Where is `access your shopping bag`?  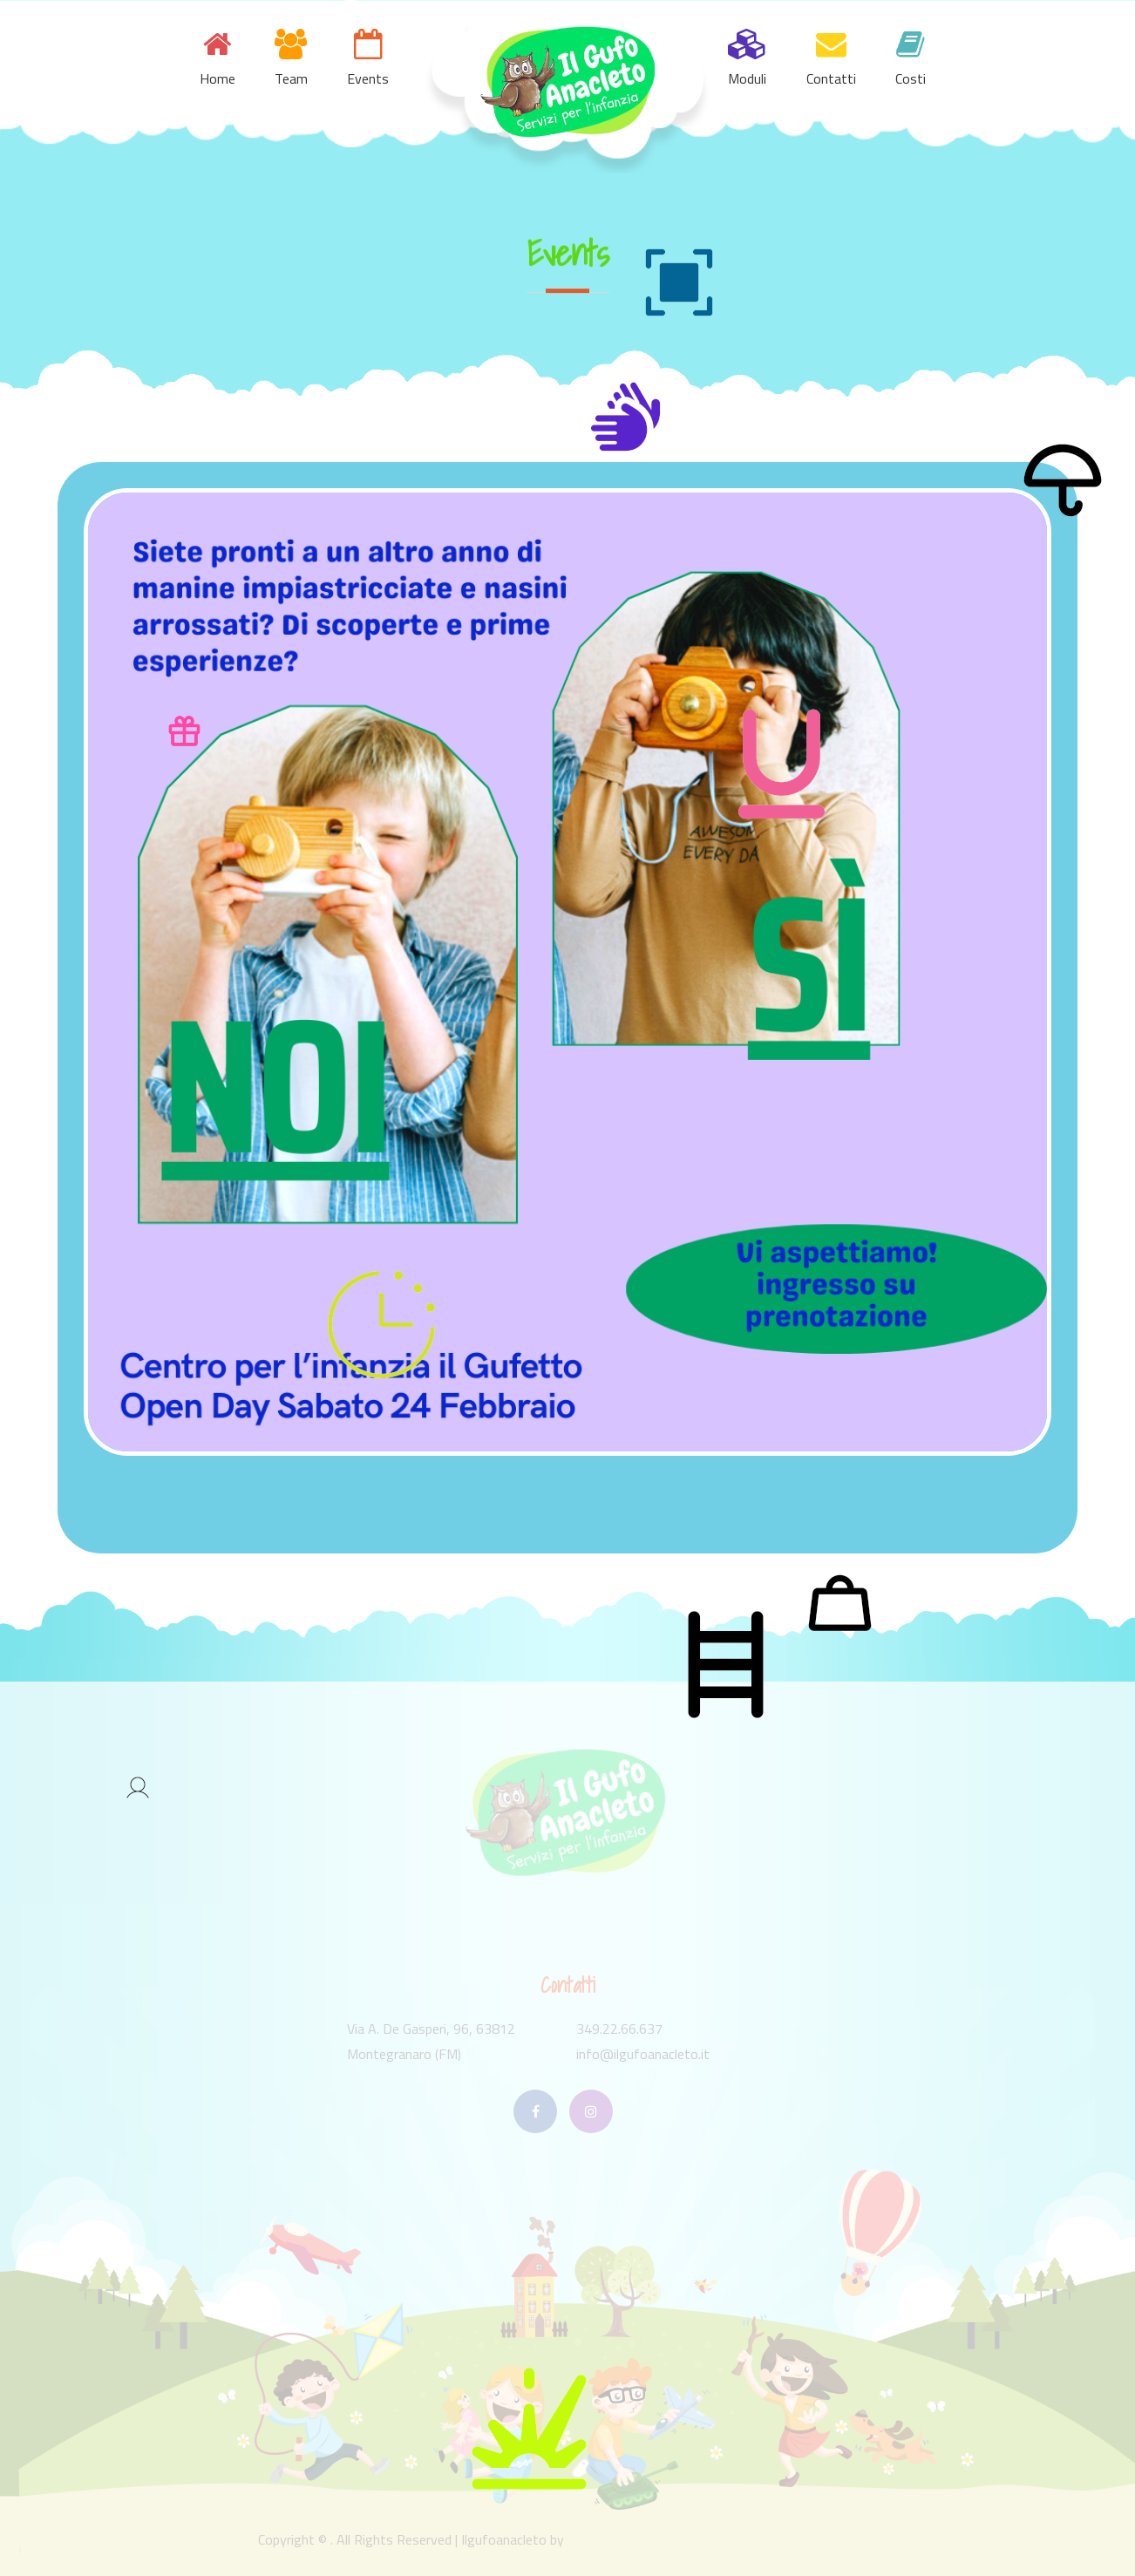
access your shopping bag is located at coordinates (839, 1606).